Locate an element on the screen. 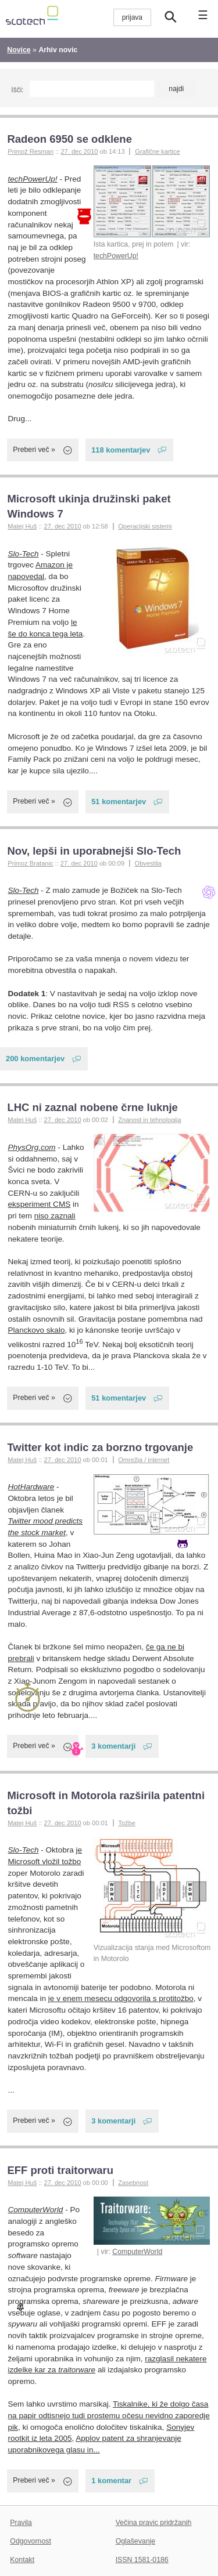 This screenshot has width=218, height=2576. indicates restroom or bathroom location is located at coordinates (84, 216).